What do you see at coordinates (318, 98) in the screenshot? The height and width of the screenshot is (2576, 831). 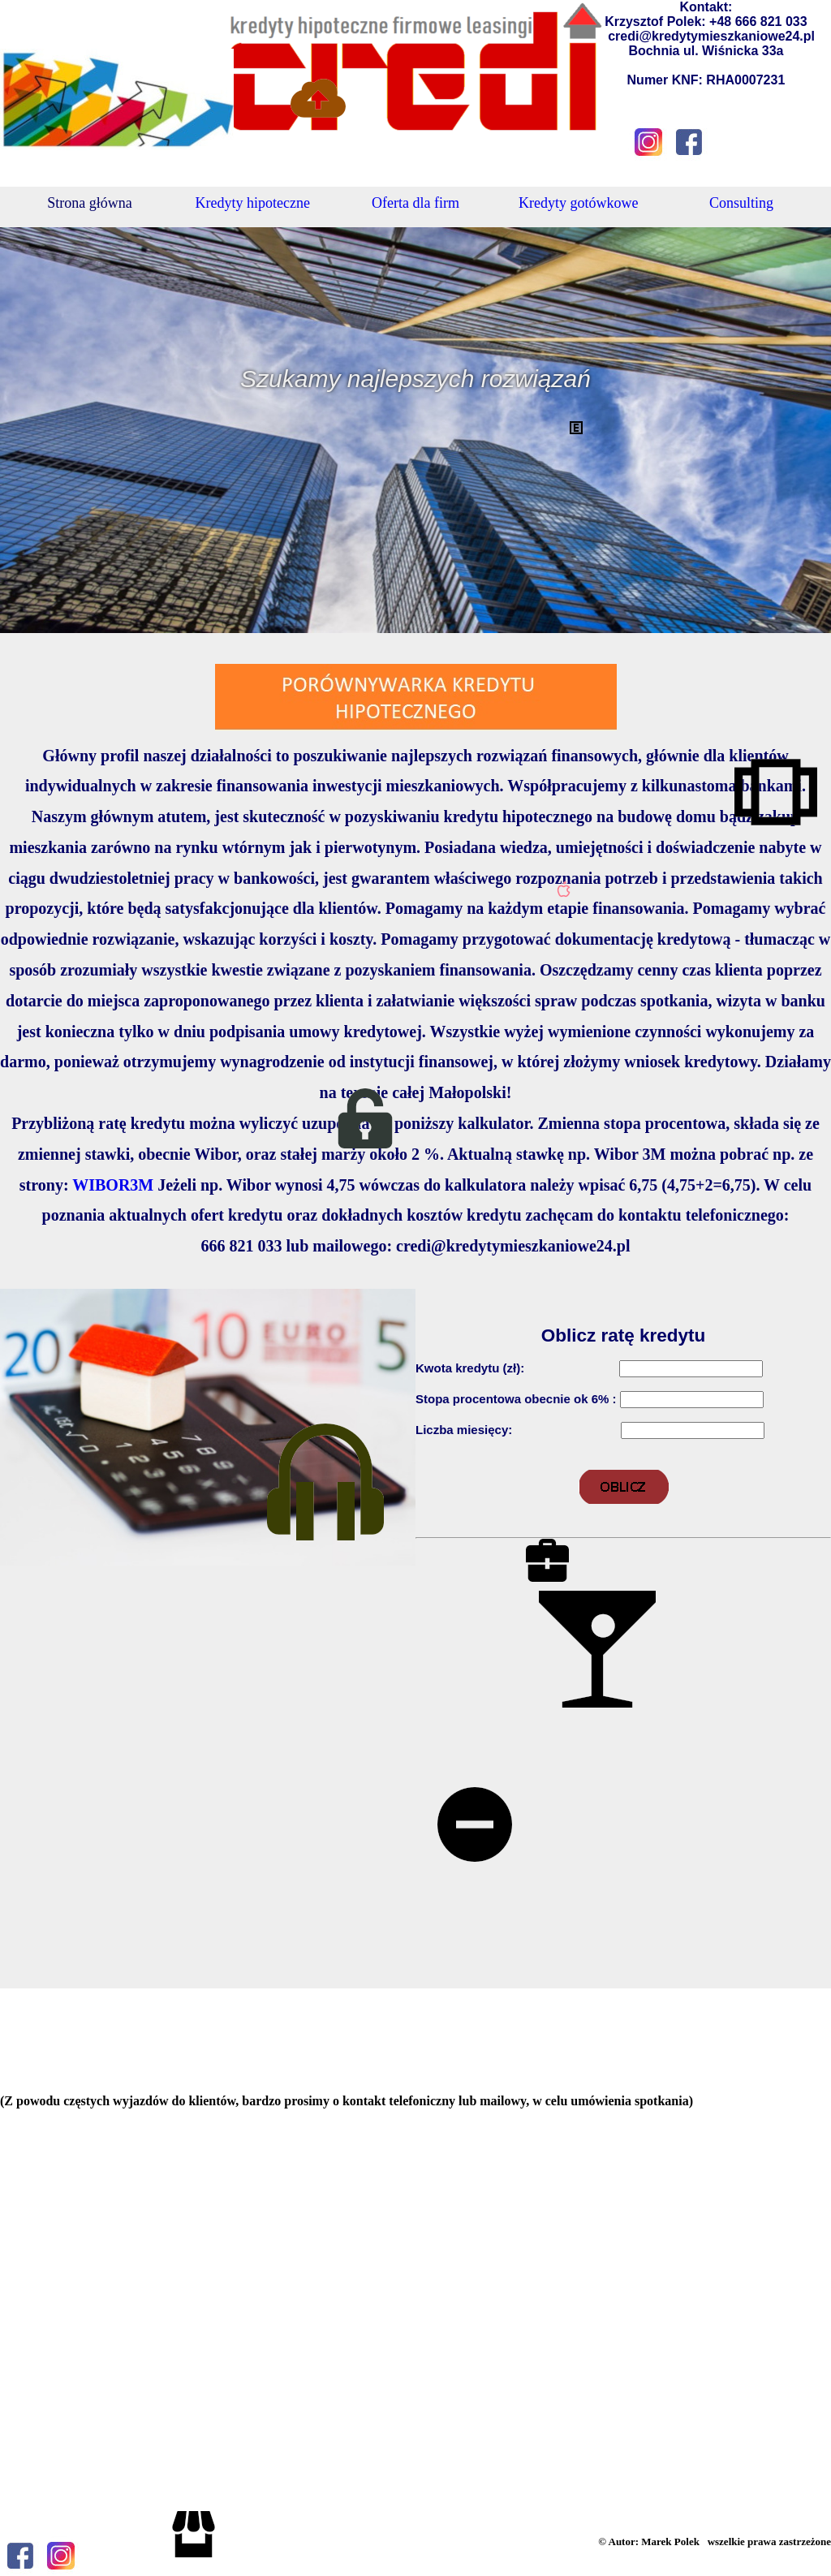 I see `upload file to cloud storage` at bounding box center [318, 98].